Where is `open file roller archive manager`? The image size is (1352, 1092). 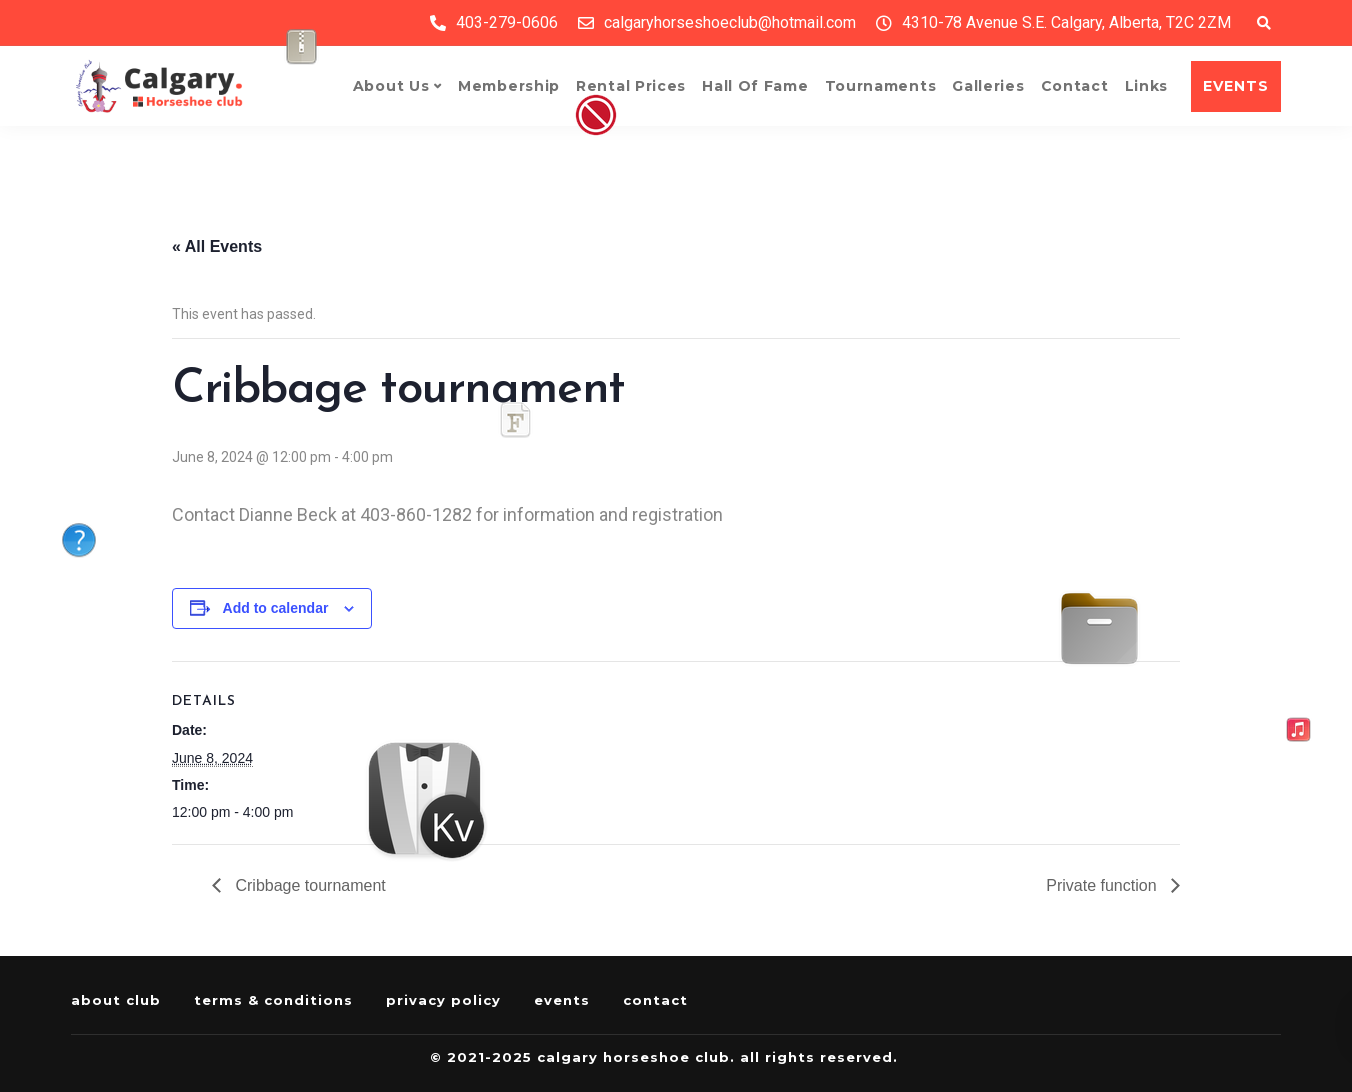
open file roller archive manager is located at coordinates (301, 46).